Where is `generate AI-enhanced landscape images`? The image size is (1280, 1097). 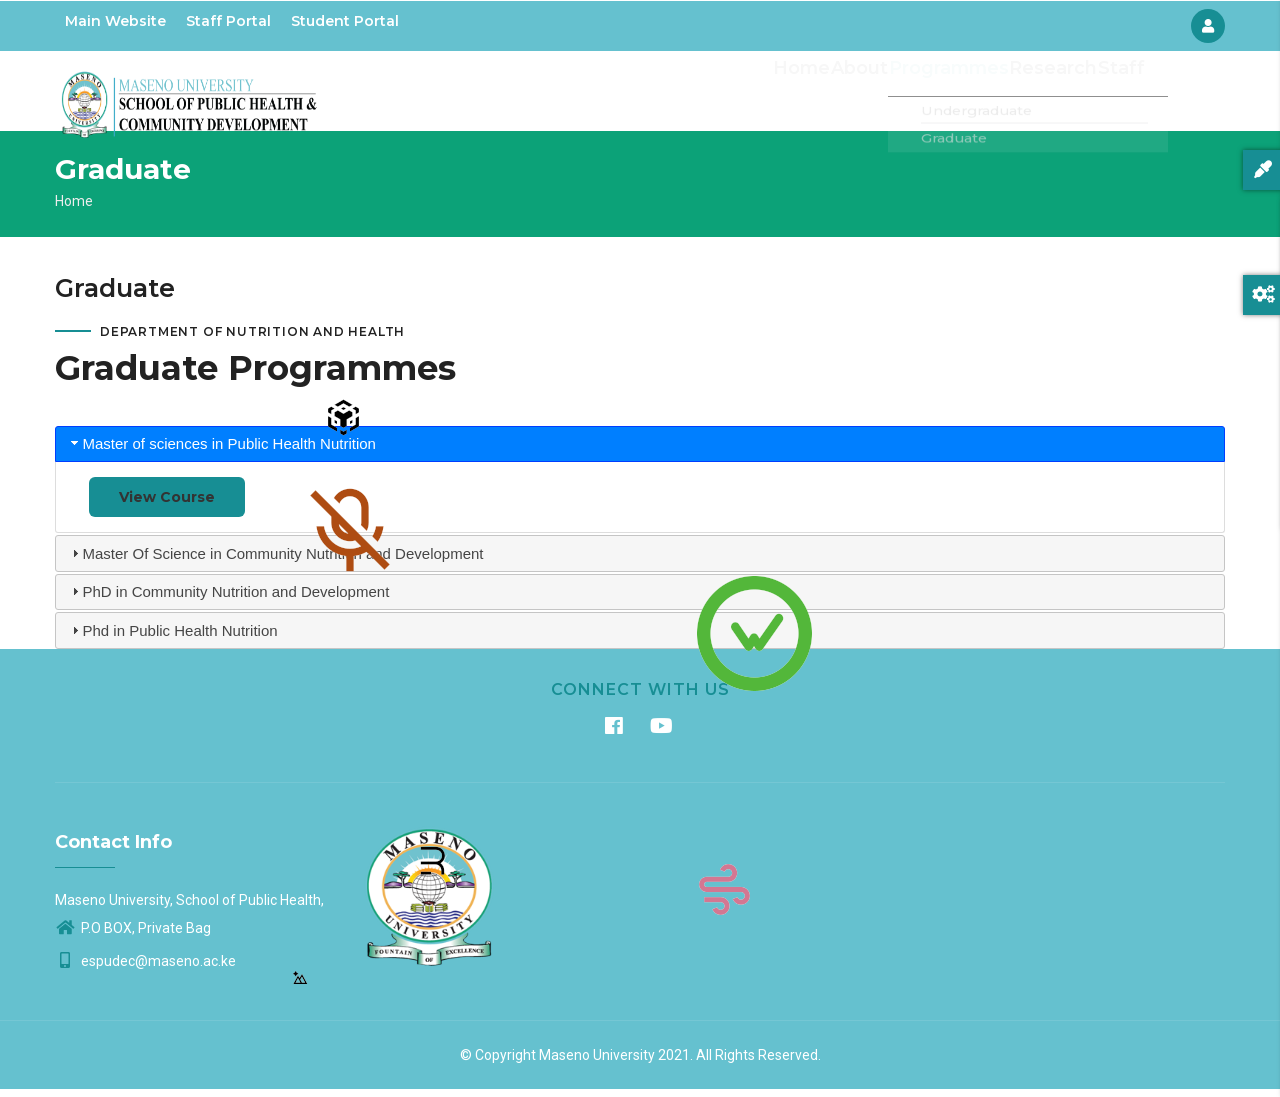
generate AI-enhanced landscape images is located at coordinates (300, 978).